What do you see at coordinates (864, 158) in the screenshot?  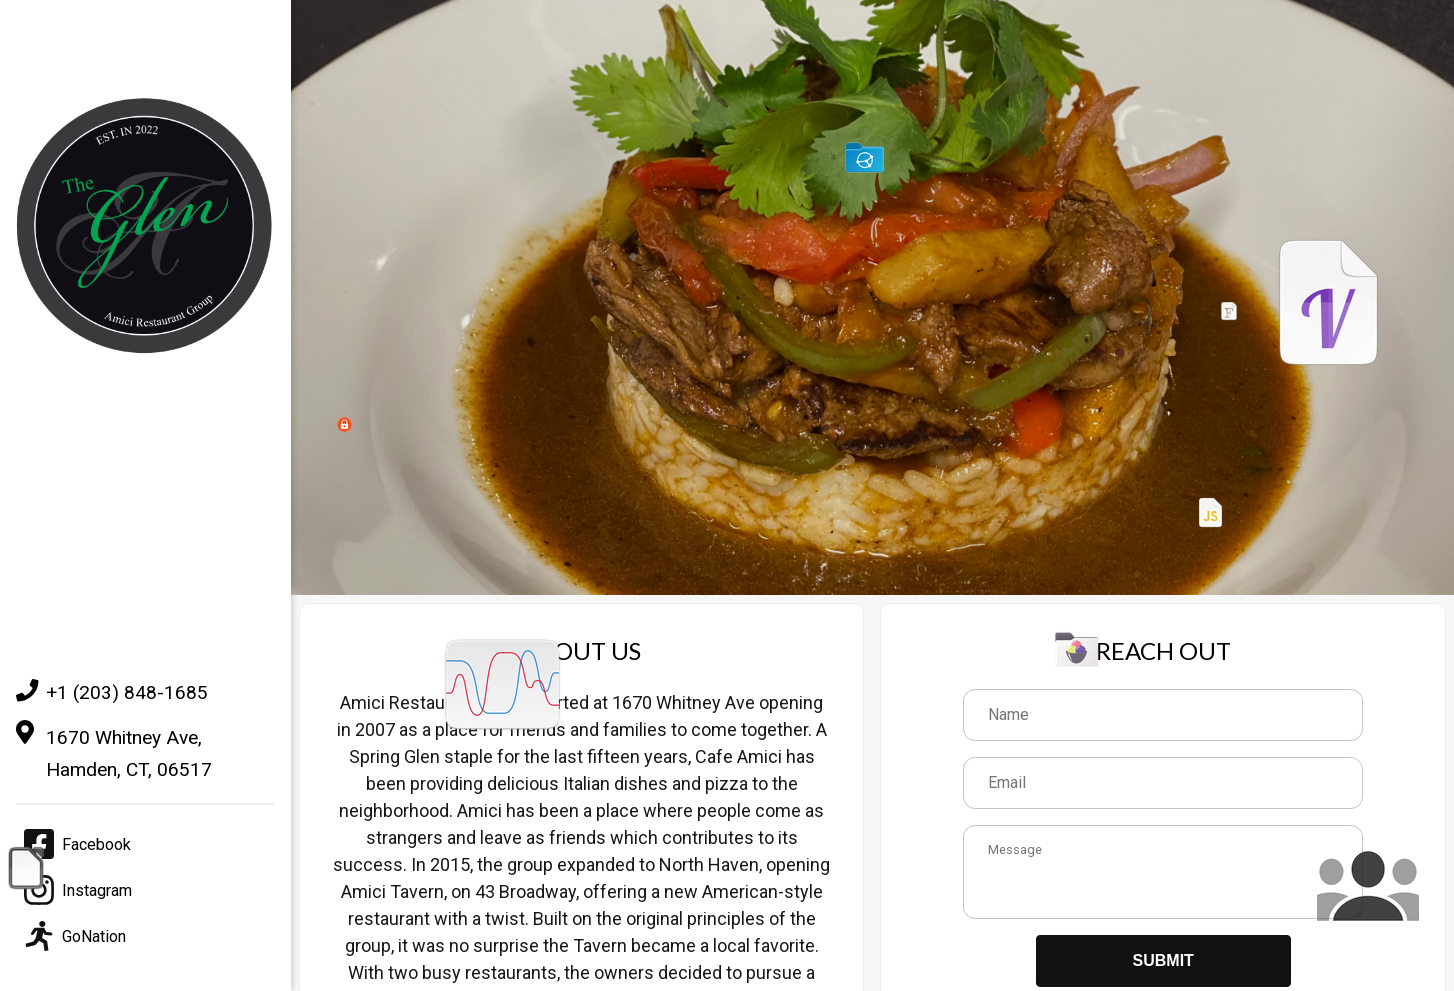 I see `open syncthing sync folder` at bounding box center [864, 158].